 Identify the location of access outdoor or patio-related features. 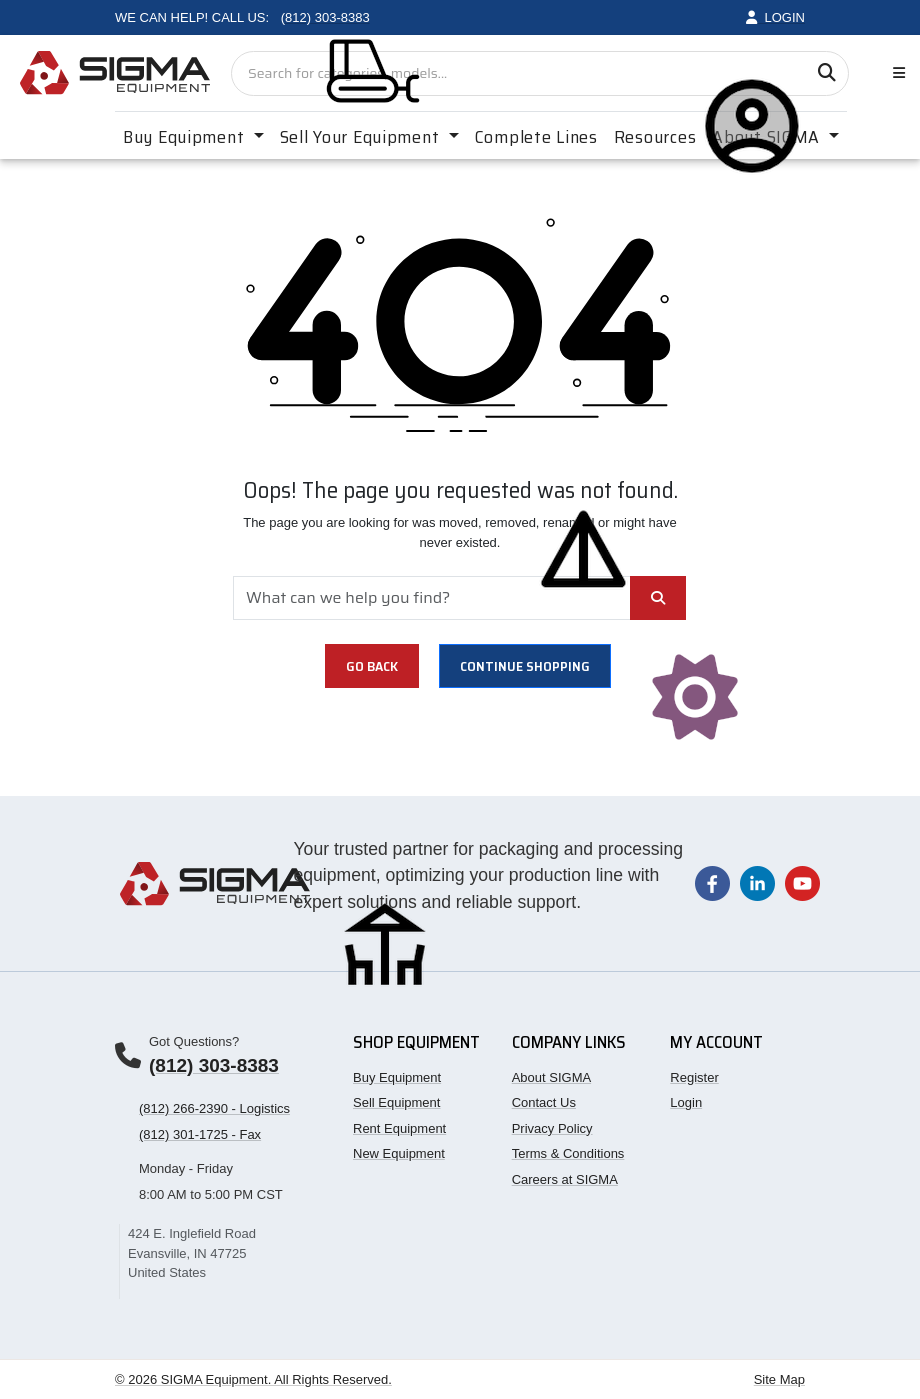
(385, 944).